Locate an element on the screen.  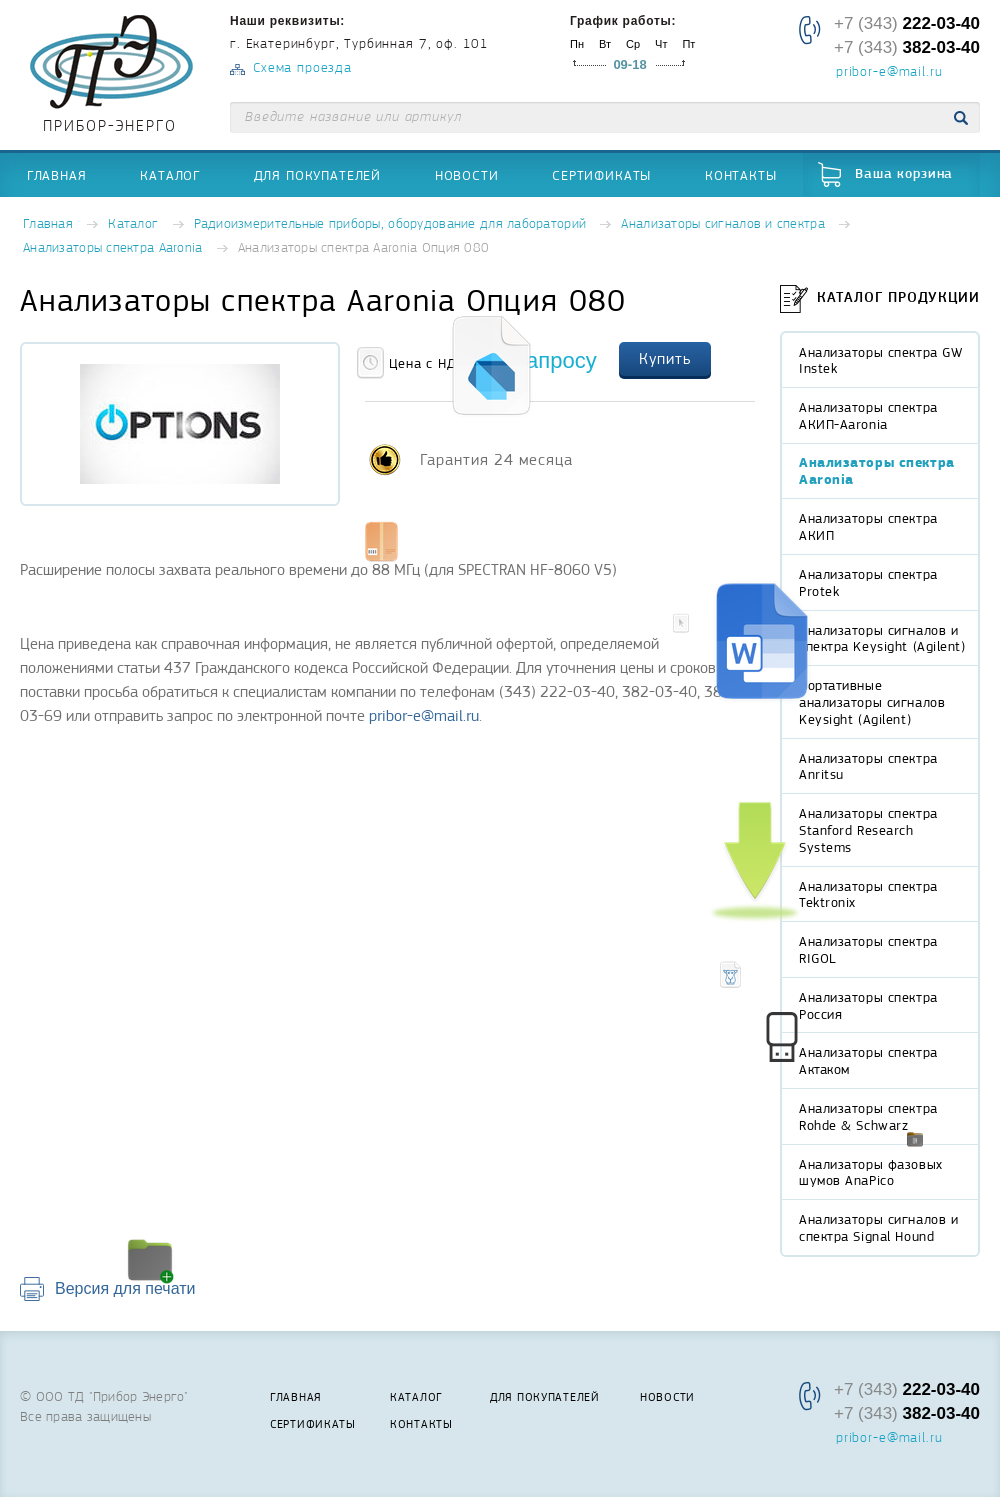
save file to disk is located at coordinates (755, 854).